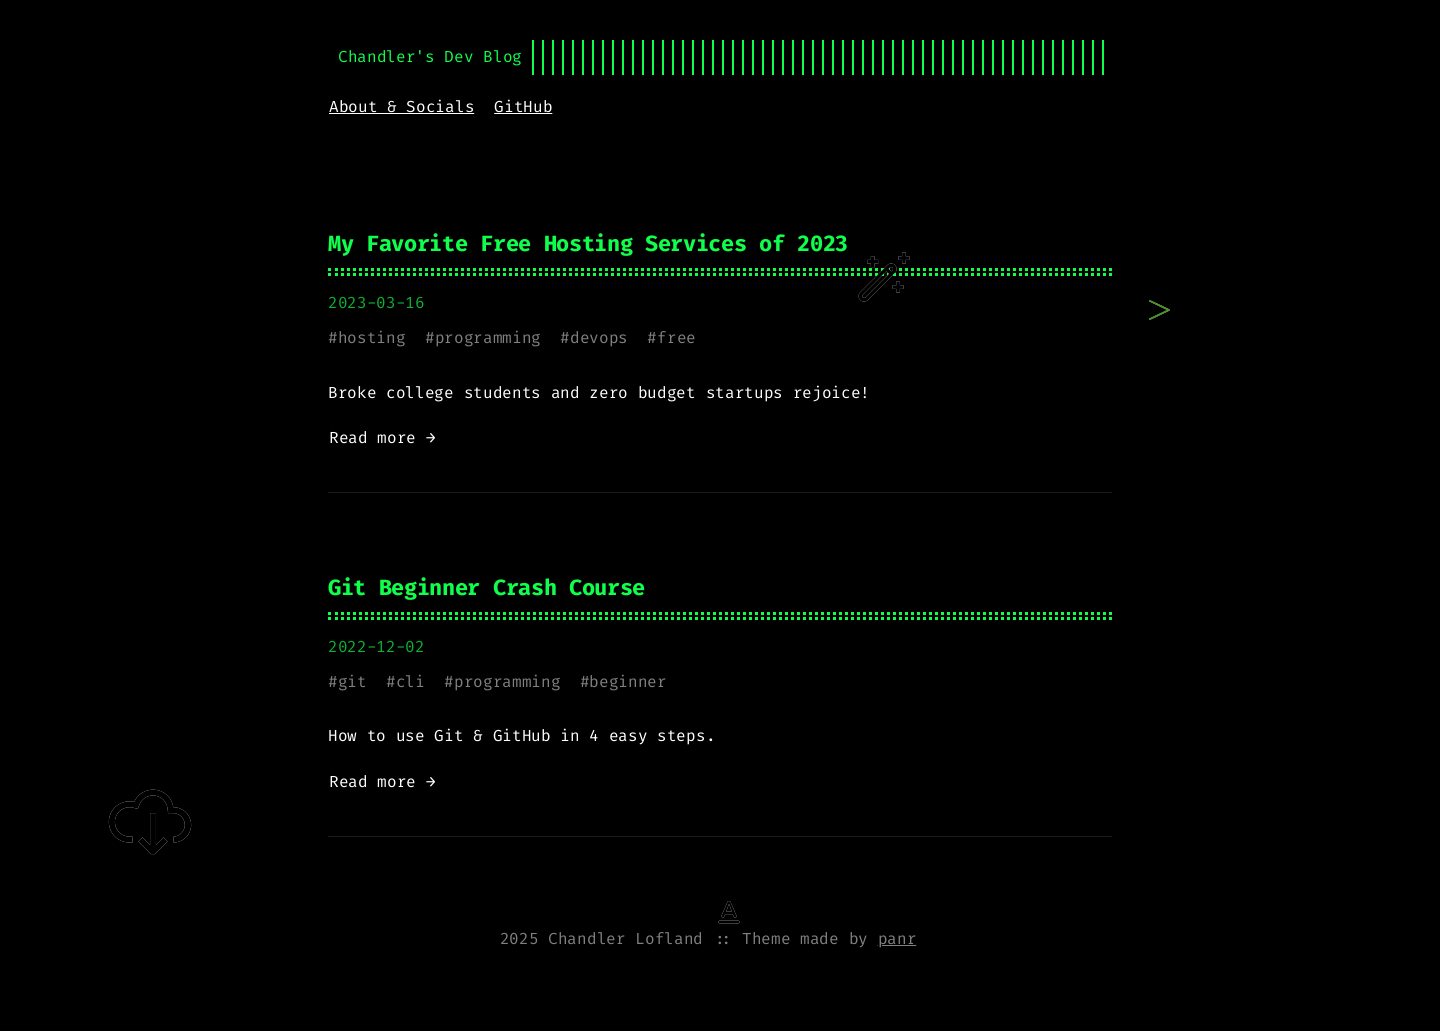  I want to click on download file from cloud storage, so click(150, 819).